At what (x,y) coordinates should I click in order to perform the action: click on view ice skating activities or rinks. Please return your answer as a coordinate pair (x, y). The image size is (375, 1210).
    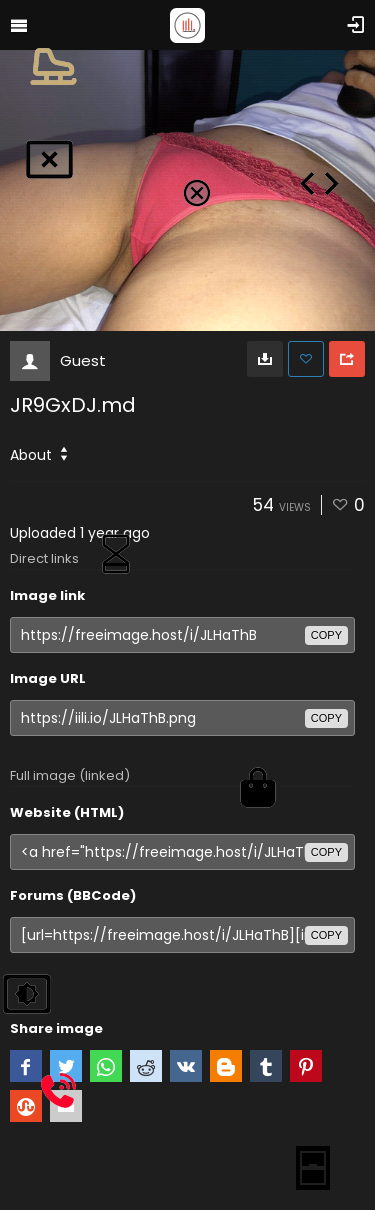
    Looking at the image, I should click on (53, 66).